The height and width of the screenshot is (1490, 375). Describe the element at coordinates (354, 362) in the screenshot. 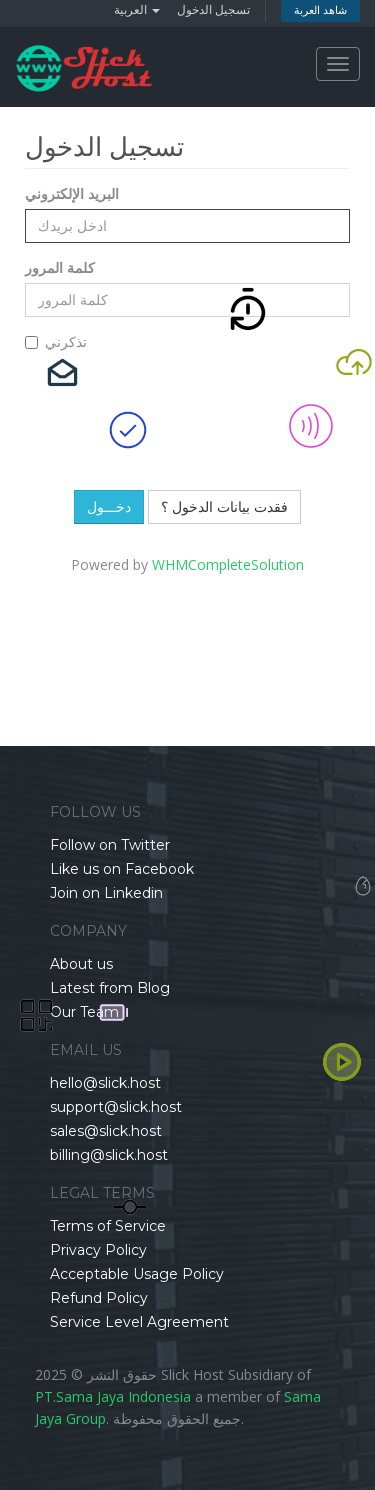

I see `upload file to cloud storage` at that location.